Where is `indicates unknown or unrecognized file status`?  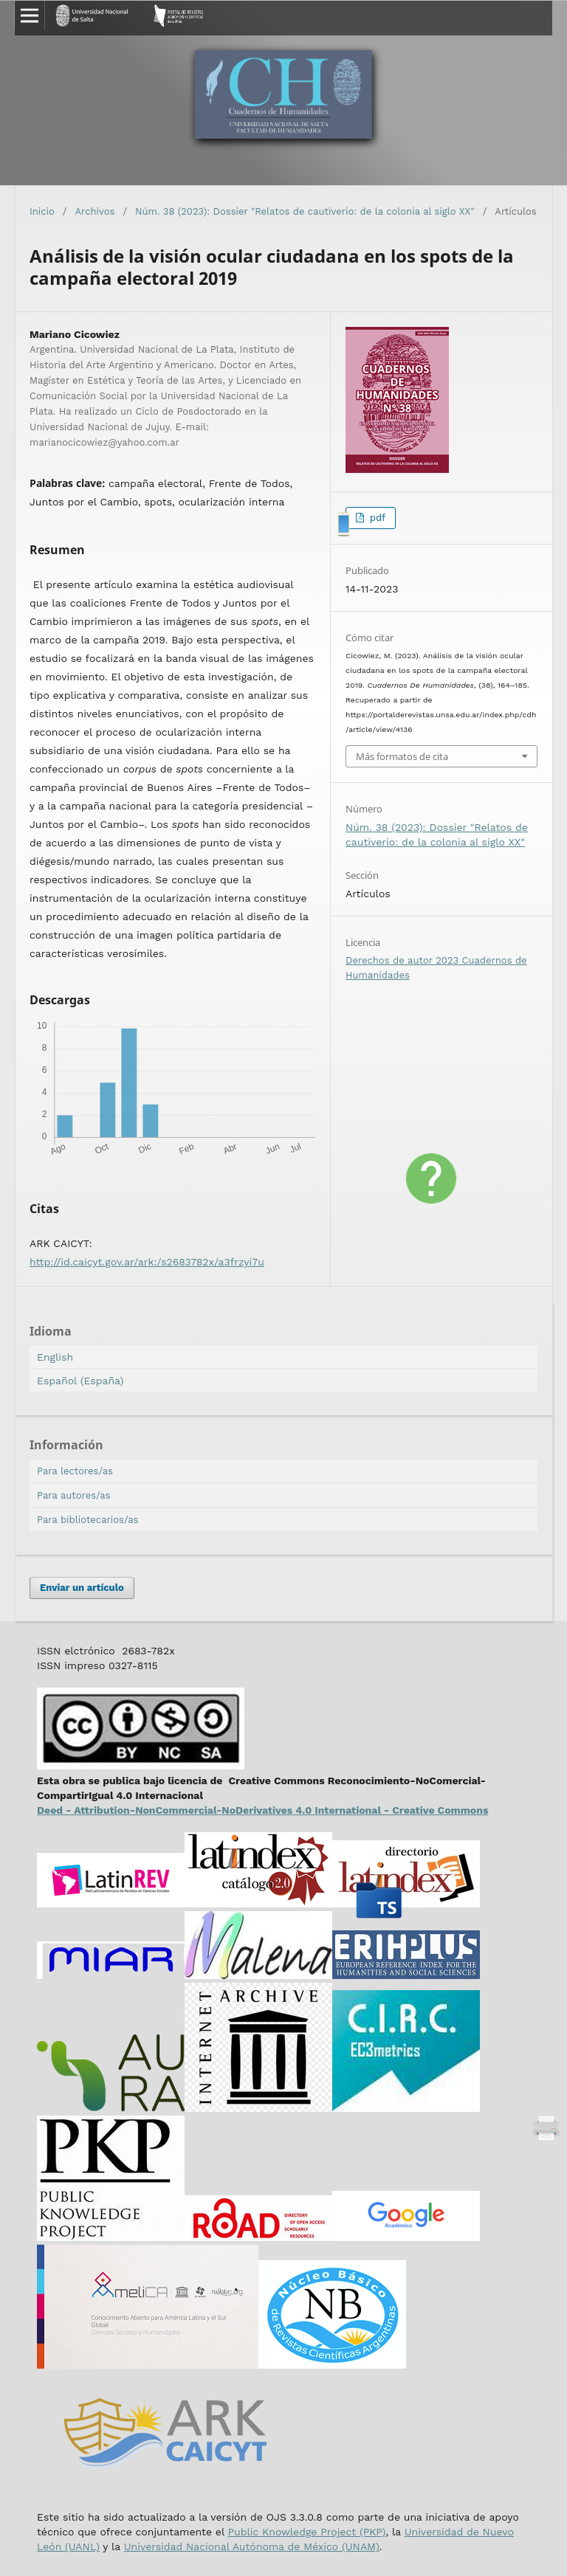
indicates unknown or unrecognized file status is located at coordinates (431, 1178).